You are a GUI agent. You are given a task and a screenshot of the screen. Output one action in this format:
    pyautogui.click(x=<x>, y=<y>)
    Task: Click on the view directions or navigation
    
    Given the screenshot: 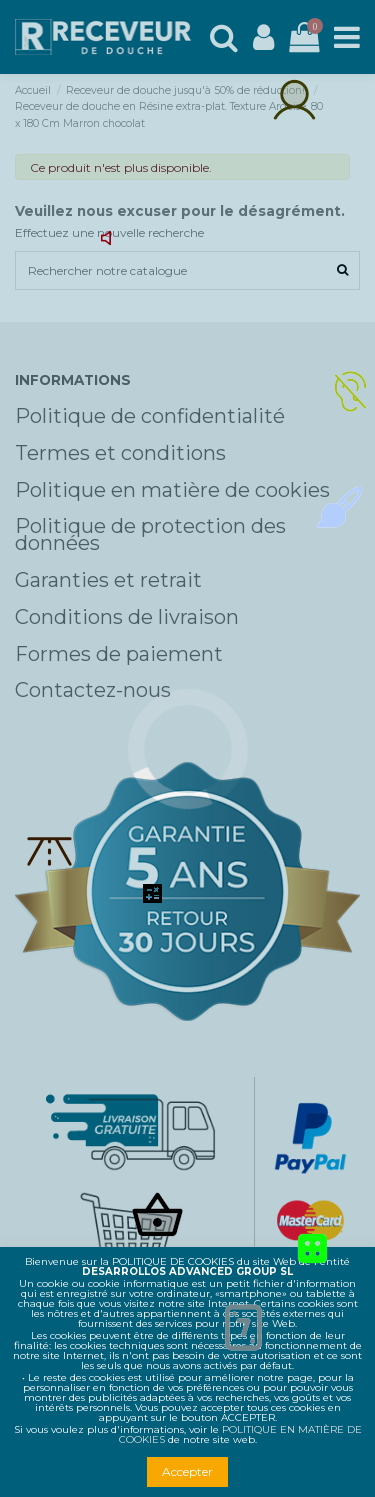 What is the action you would take?
    pyautogui.click(x=49, y=851)
    